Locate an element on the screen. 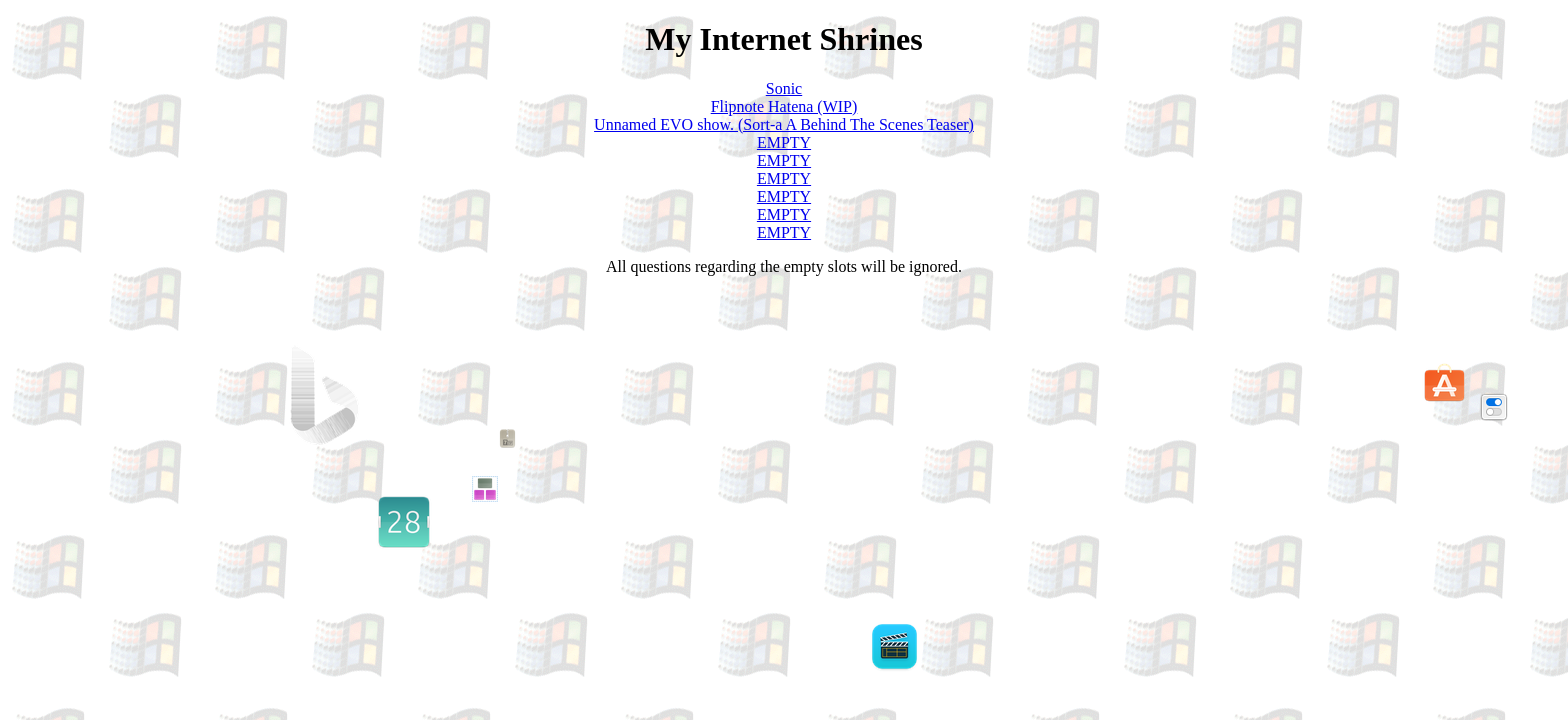 The height and width of the screenshot is (720, 1568). open the ubuntu software center is located at coordinates (1444, 385).